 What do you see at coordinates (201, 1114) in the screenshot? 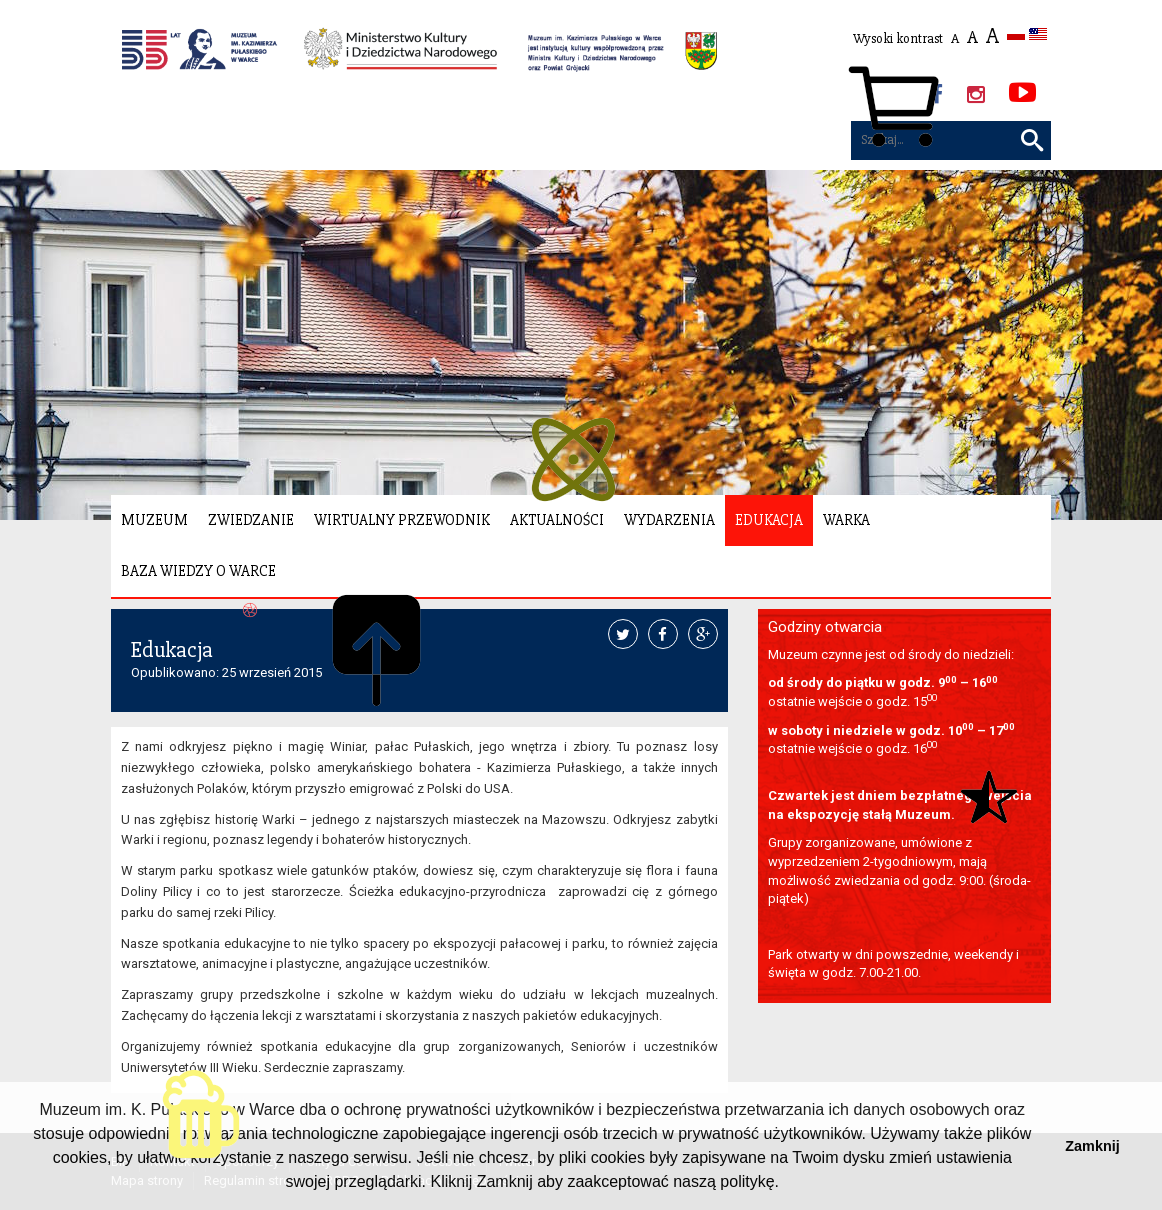
I see `browse nearby bars or pubs` at bounding box center [201, 1114].